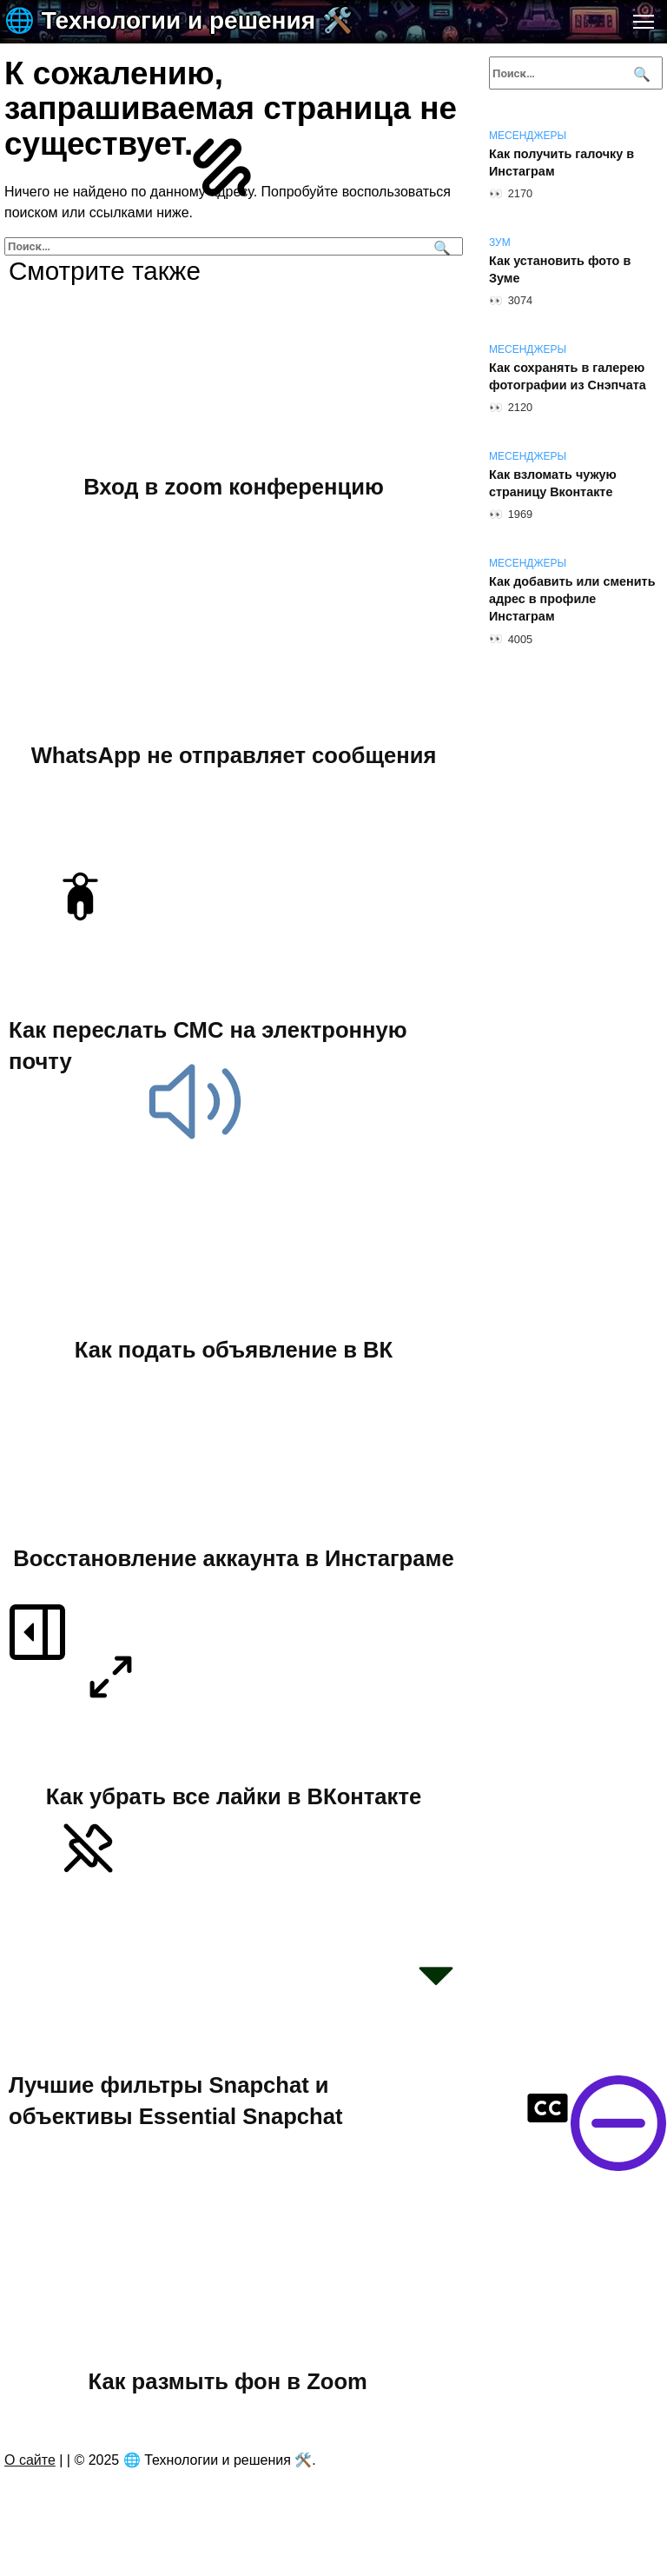  What do you see at coordinates (88, 1848) in the screenshot?
I see `unpin an item from your saved list` at bounding box center [88, 1848].